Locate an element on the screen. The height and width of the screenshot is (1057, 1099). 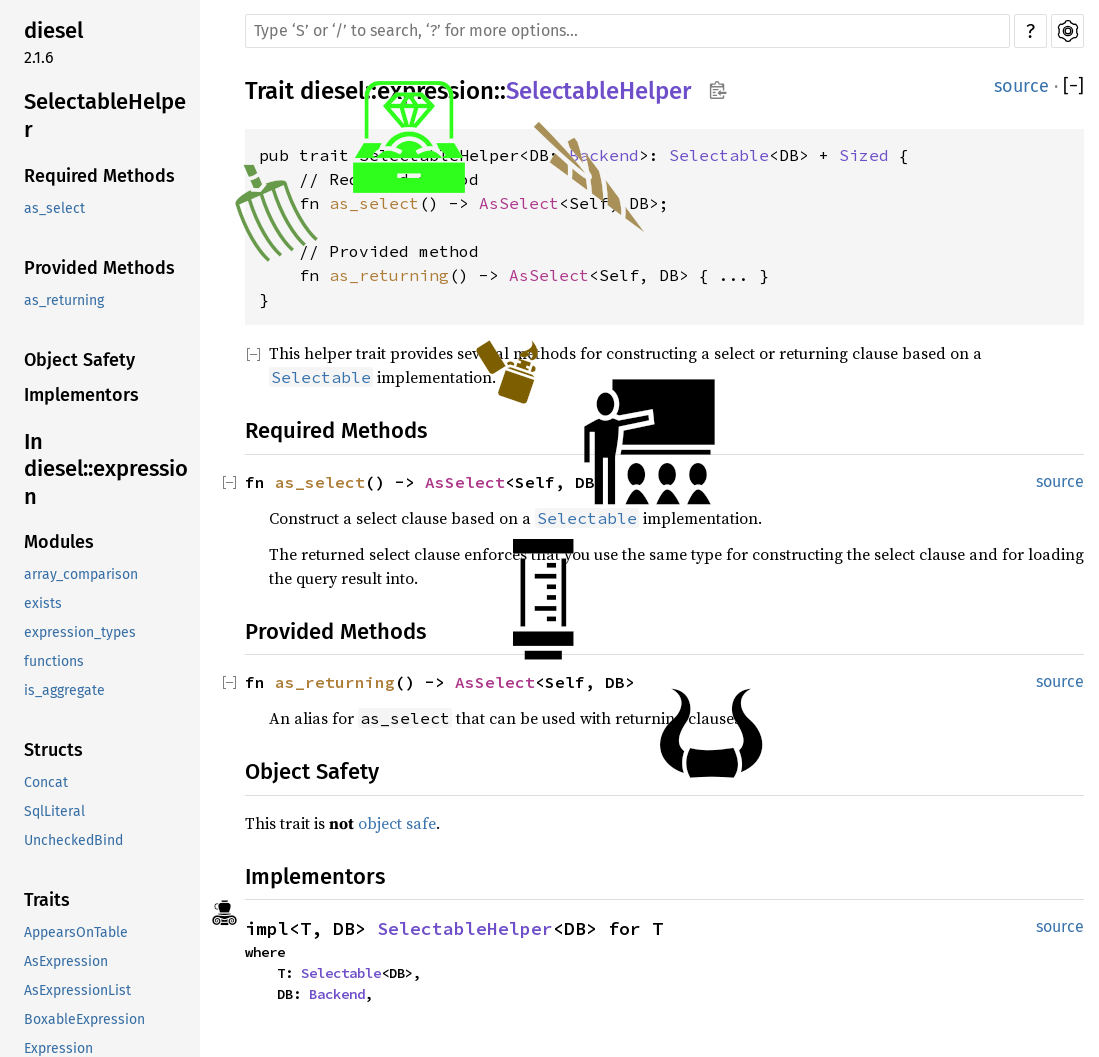
access teaching or instructor tools is located at coordinates (649, 438).